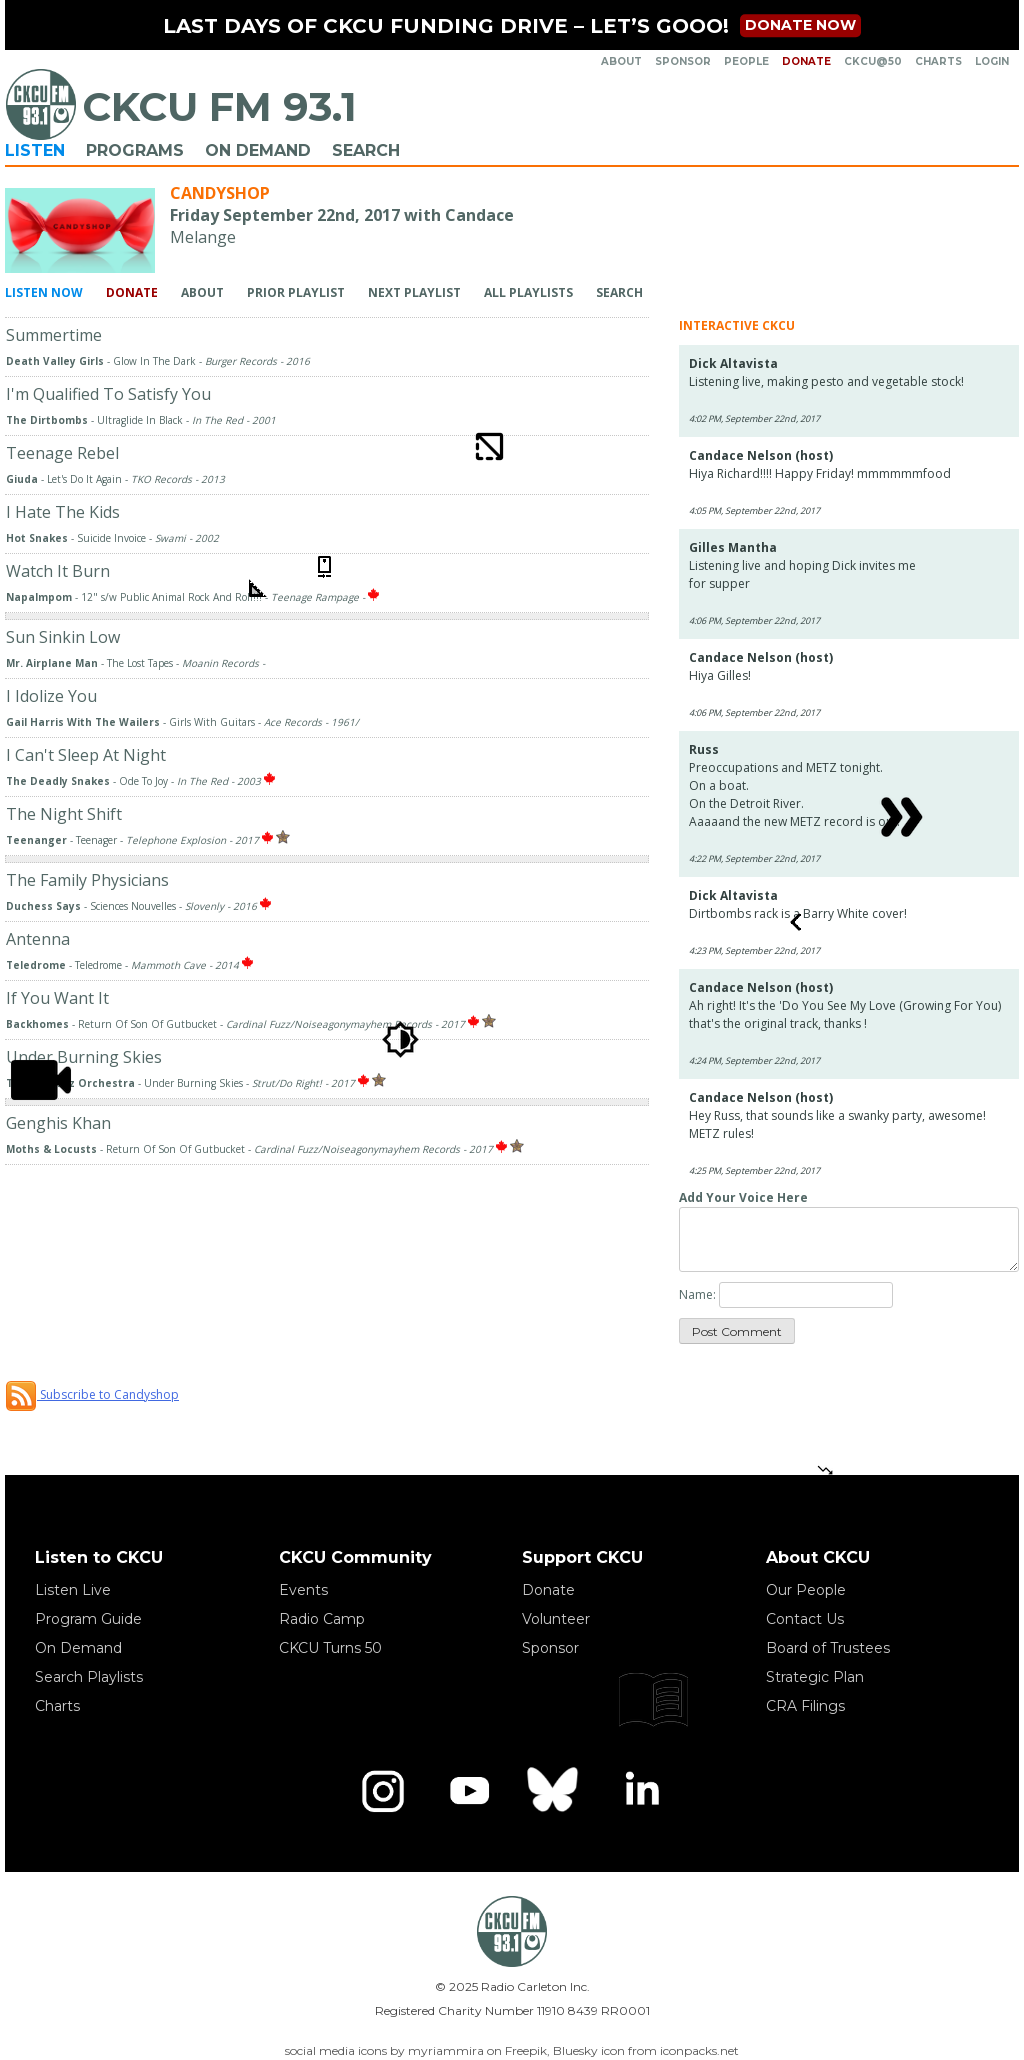 The width and height of the screenshot is (1024, 2060). What do you see at coordinates (653, 1696) in the screenshot?
I see `open menu or navigation guide` at bounding box center [653, 1696].